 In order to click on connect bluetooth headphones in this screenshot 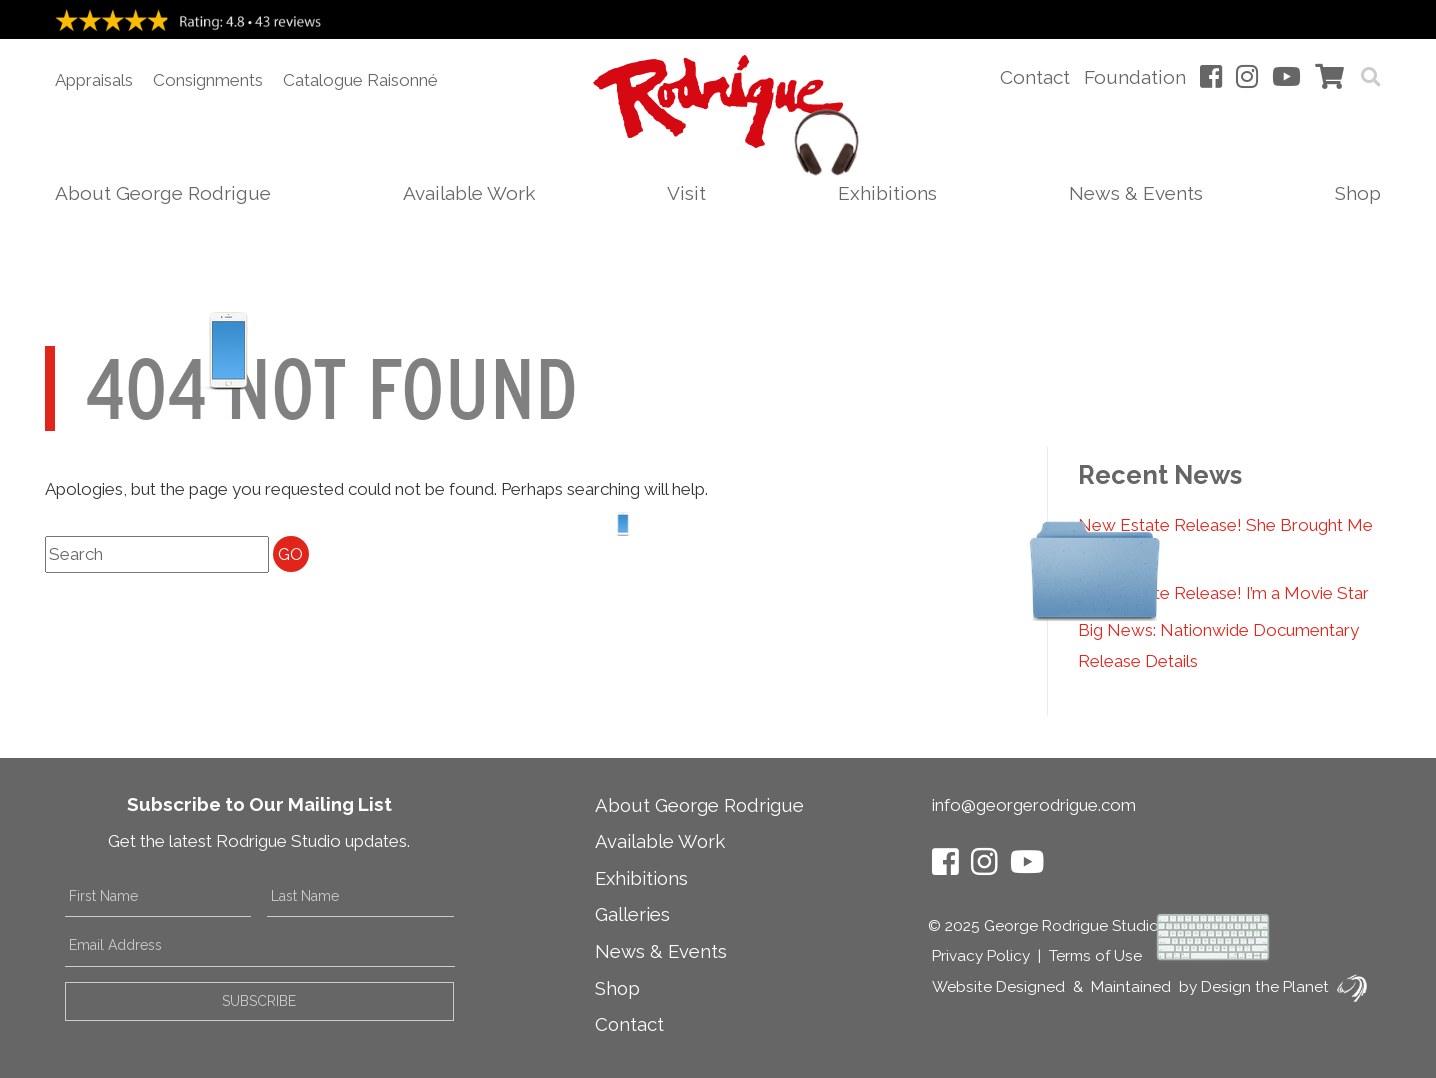, I will do `click(826, 143)`.